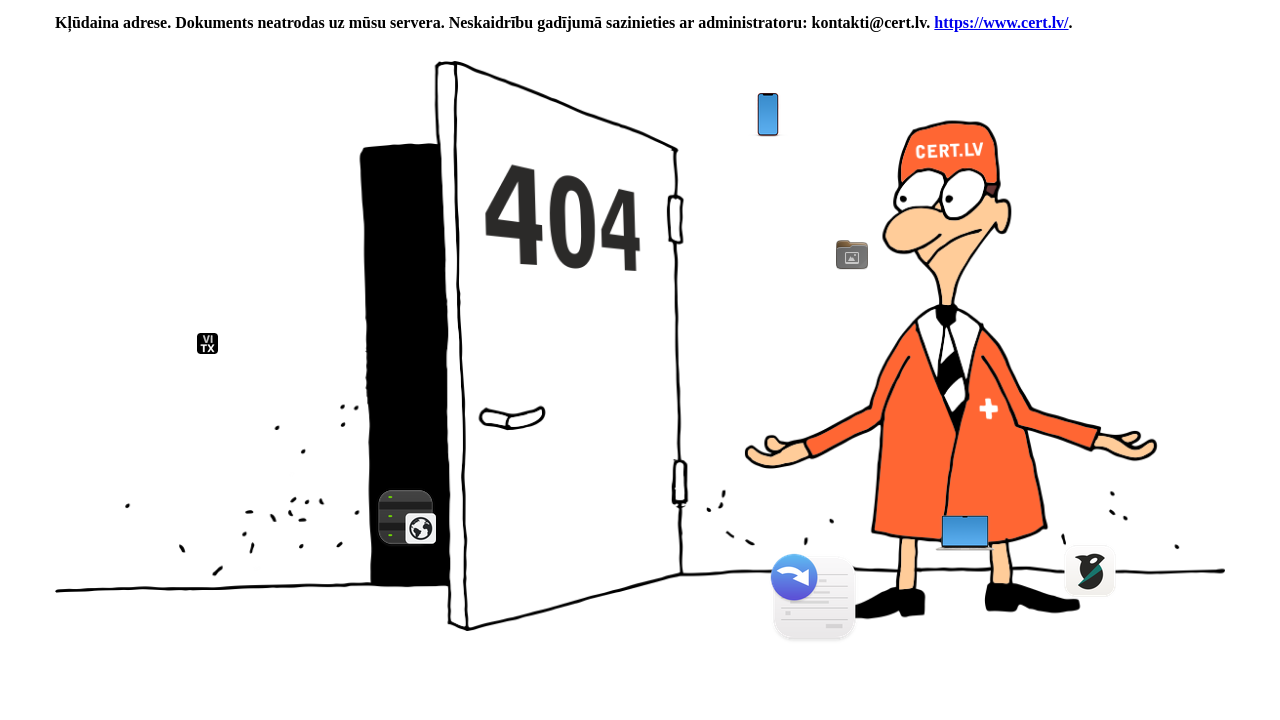 The width and height of the screenshot is (1280, 720). I want to click on iPhone 12 device icon in red, so click(768, 115).